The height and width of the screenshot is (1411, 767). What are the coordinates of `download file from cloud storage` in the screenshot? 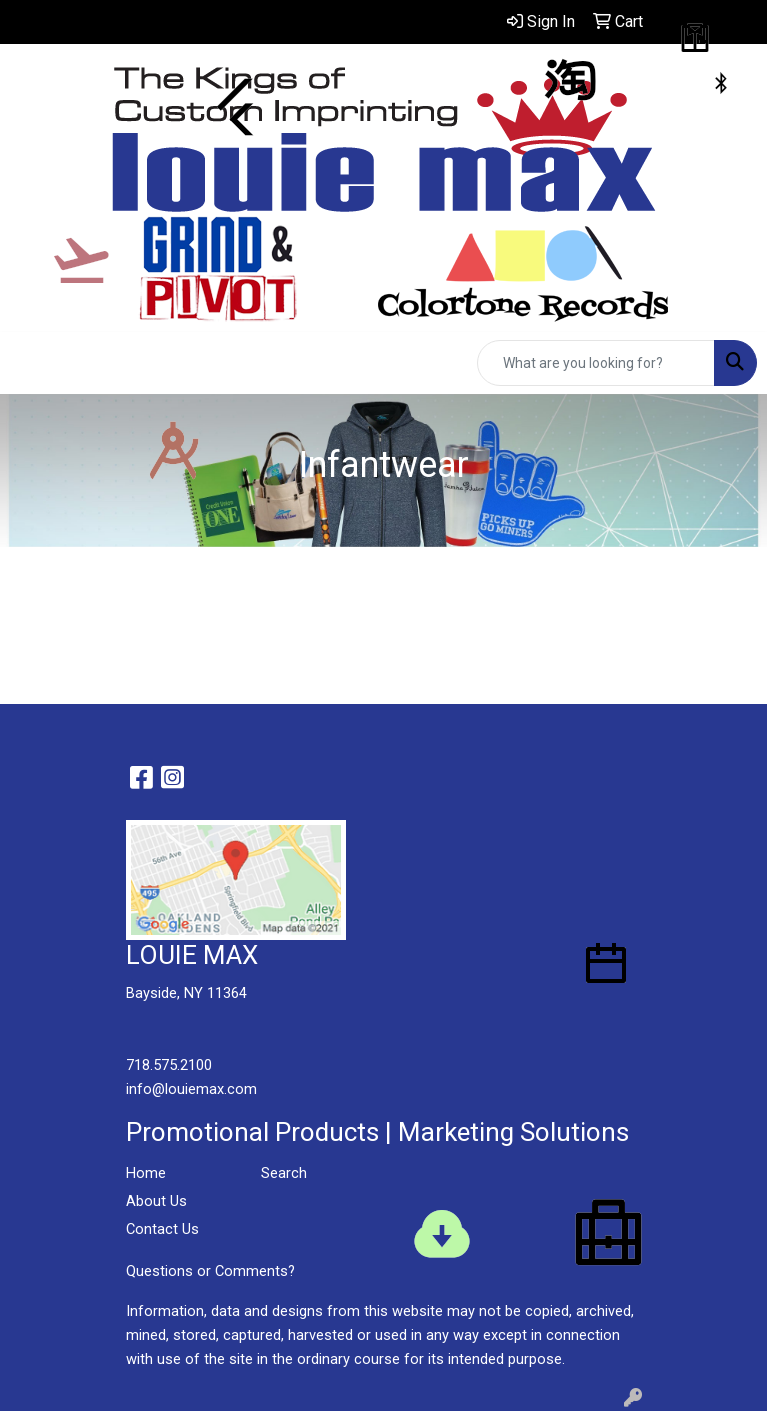 It's located at (442, 1235).